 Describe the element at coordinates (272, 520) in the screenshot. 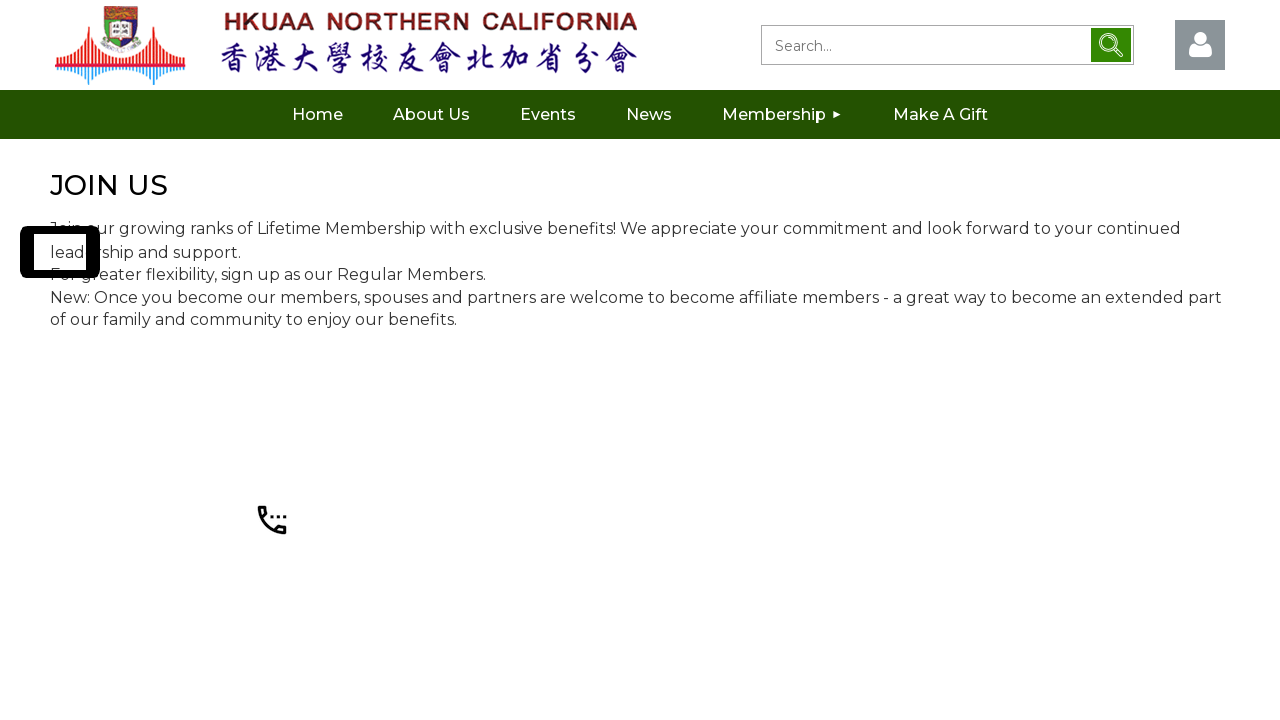

I see `access phone or call settings` at that location.